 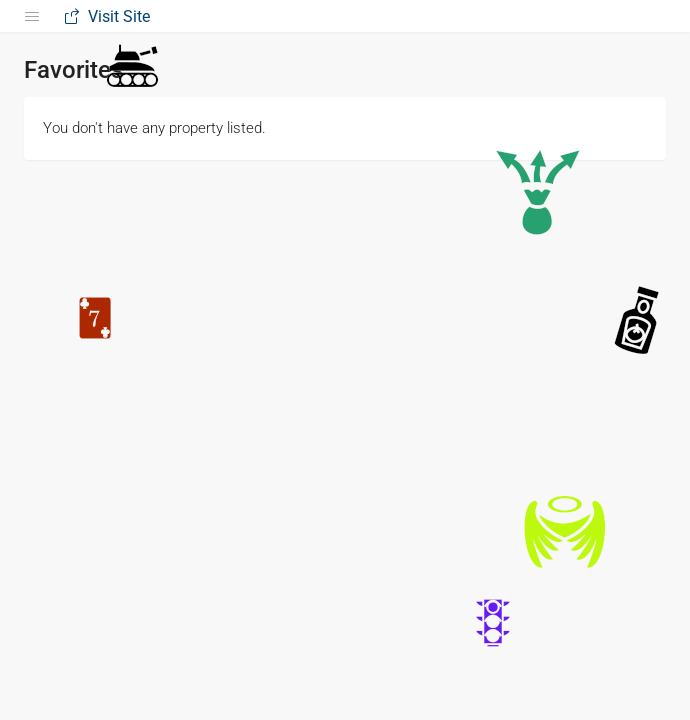 What do you see at coordinates (95, 318) in the screenshot?
I see `seven of clubs playing card` at bounding box center [95, 318].